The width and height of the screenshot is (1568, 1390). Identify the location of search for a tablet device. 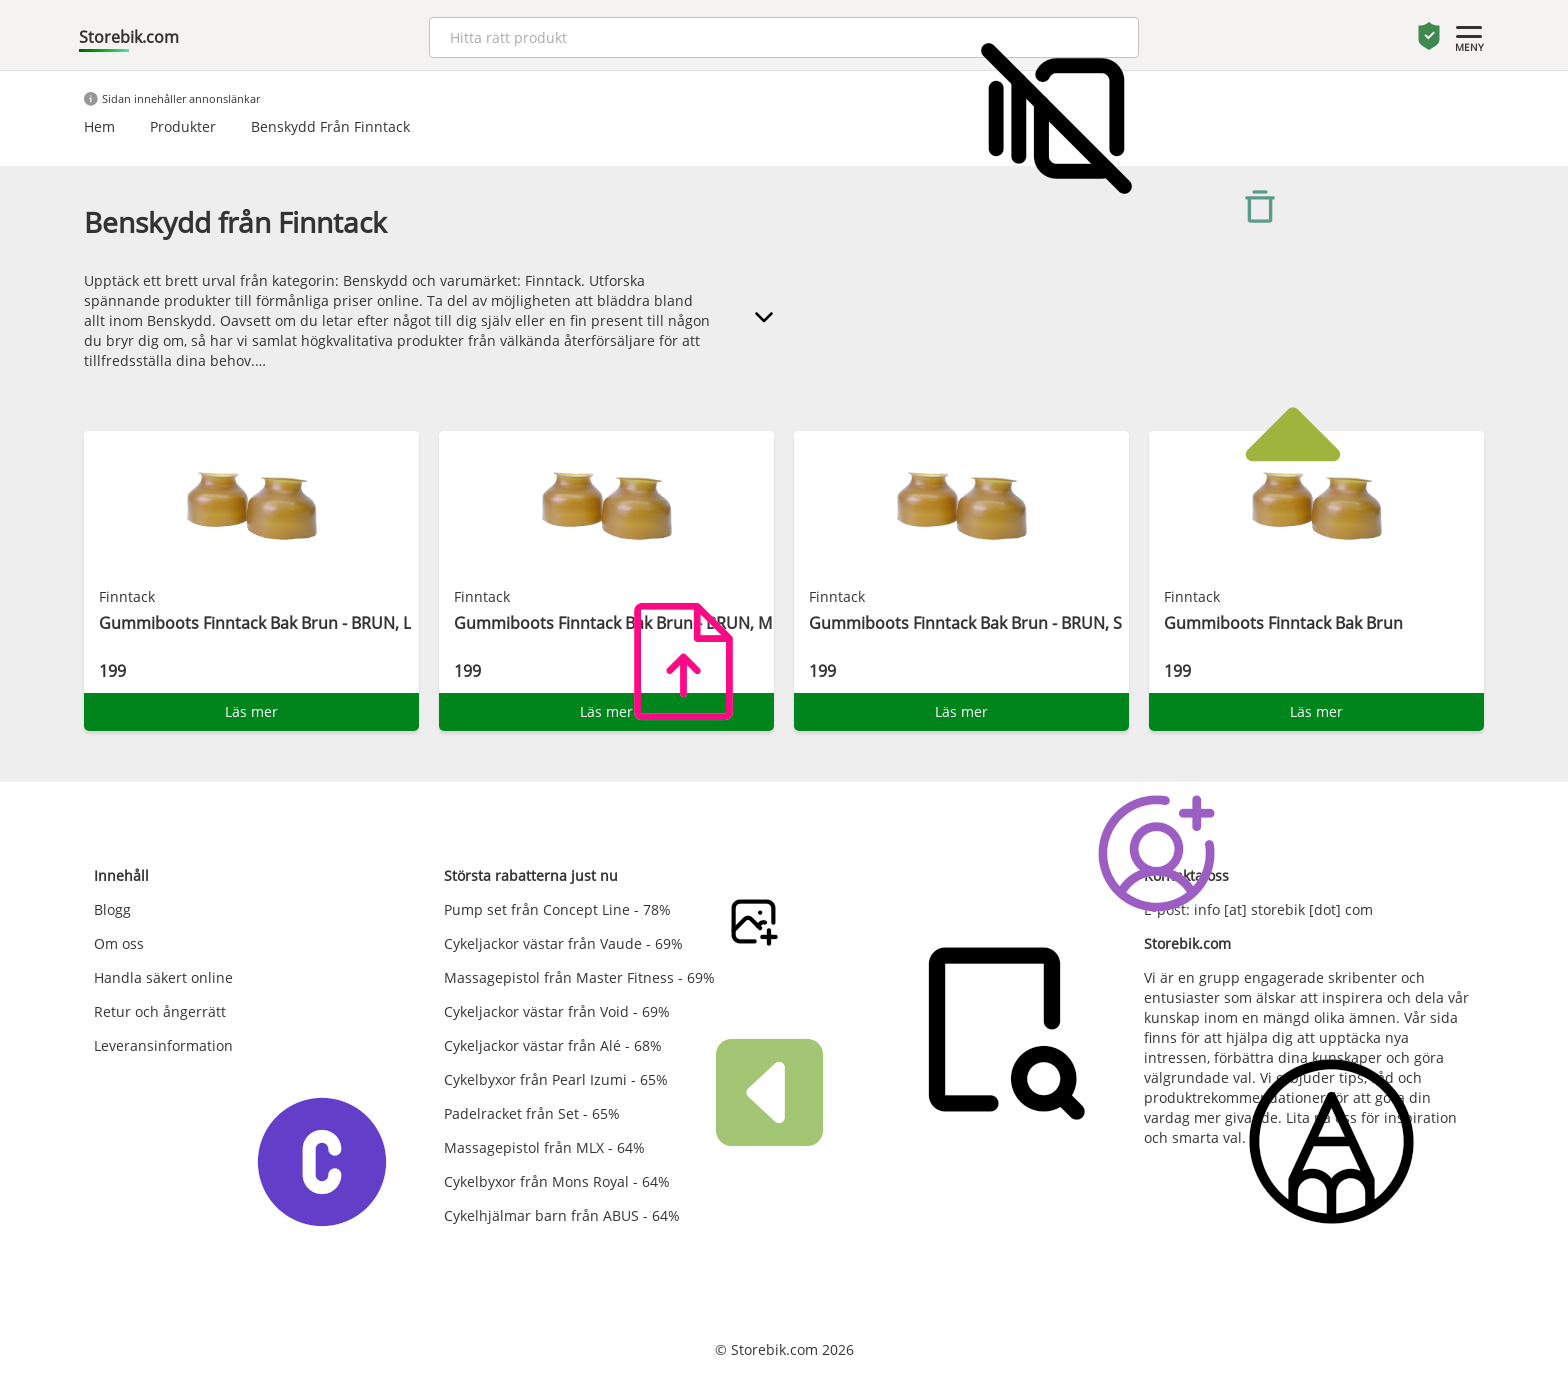
(994, 1029).